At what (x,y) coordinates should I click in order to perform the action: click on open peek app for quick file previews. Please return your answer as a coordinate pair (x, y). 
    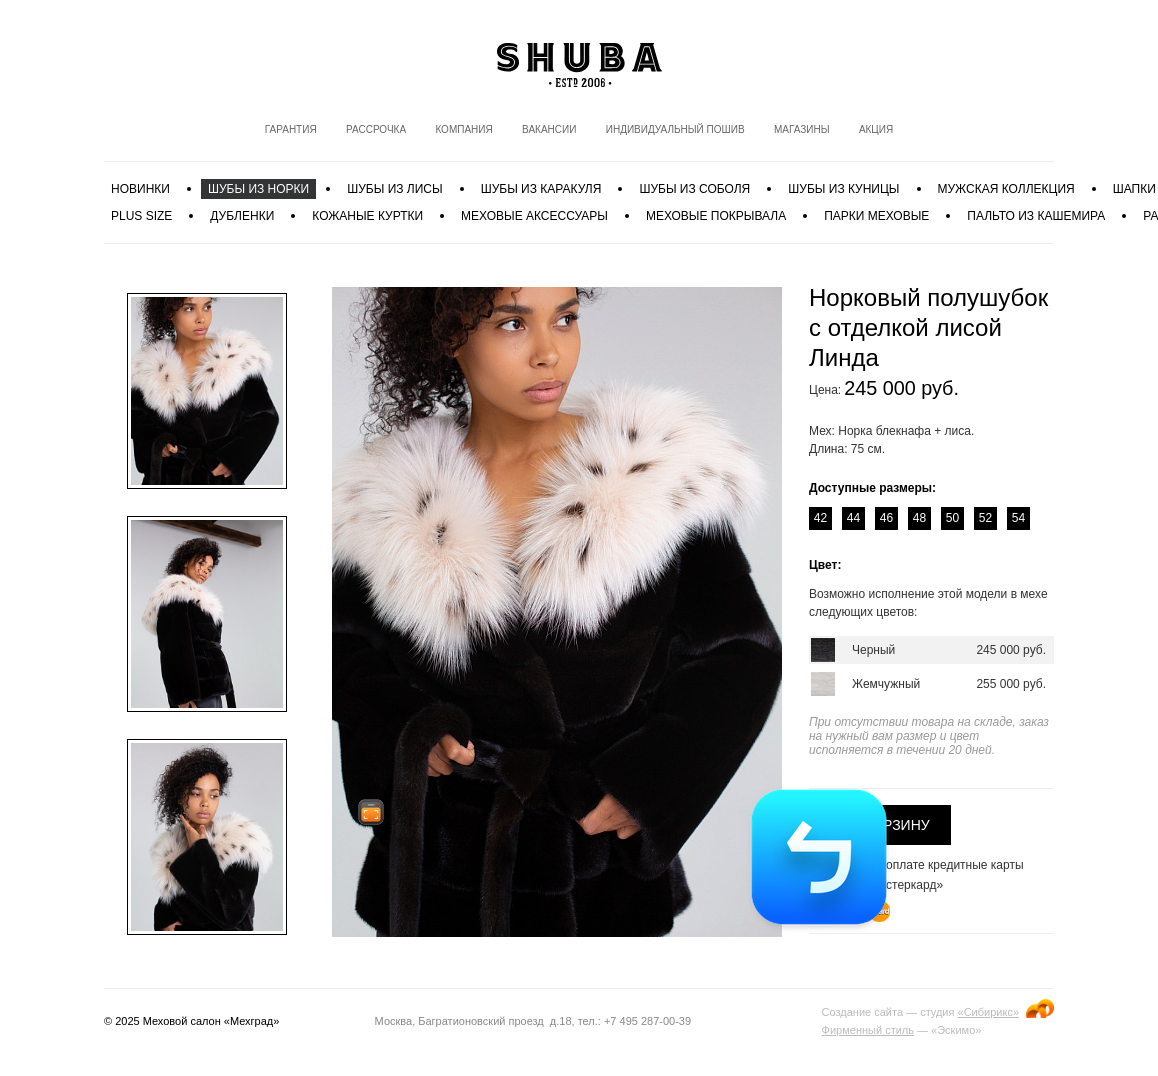
    Looking at the image, I should click on (371, 812).